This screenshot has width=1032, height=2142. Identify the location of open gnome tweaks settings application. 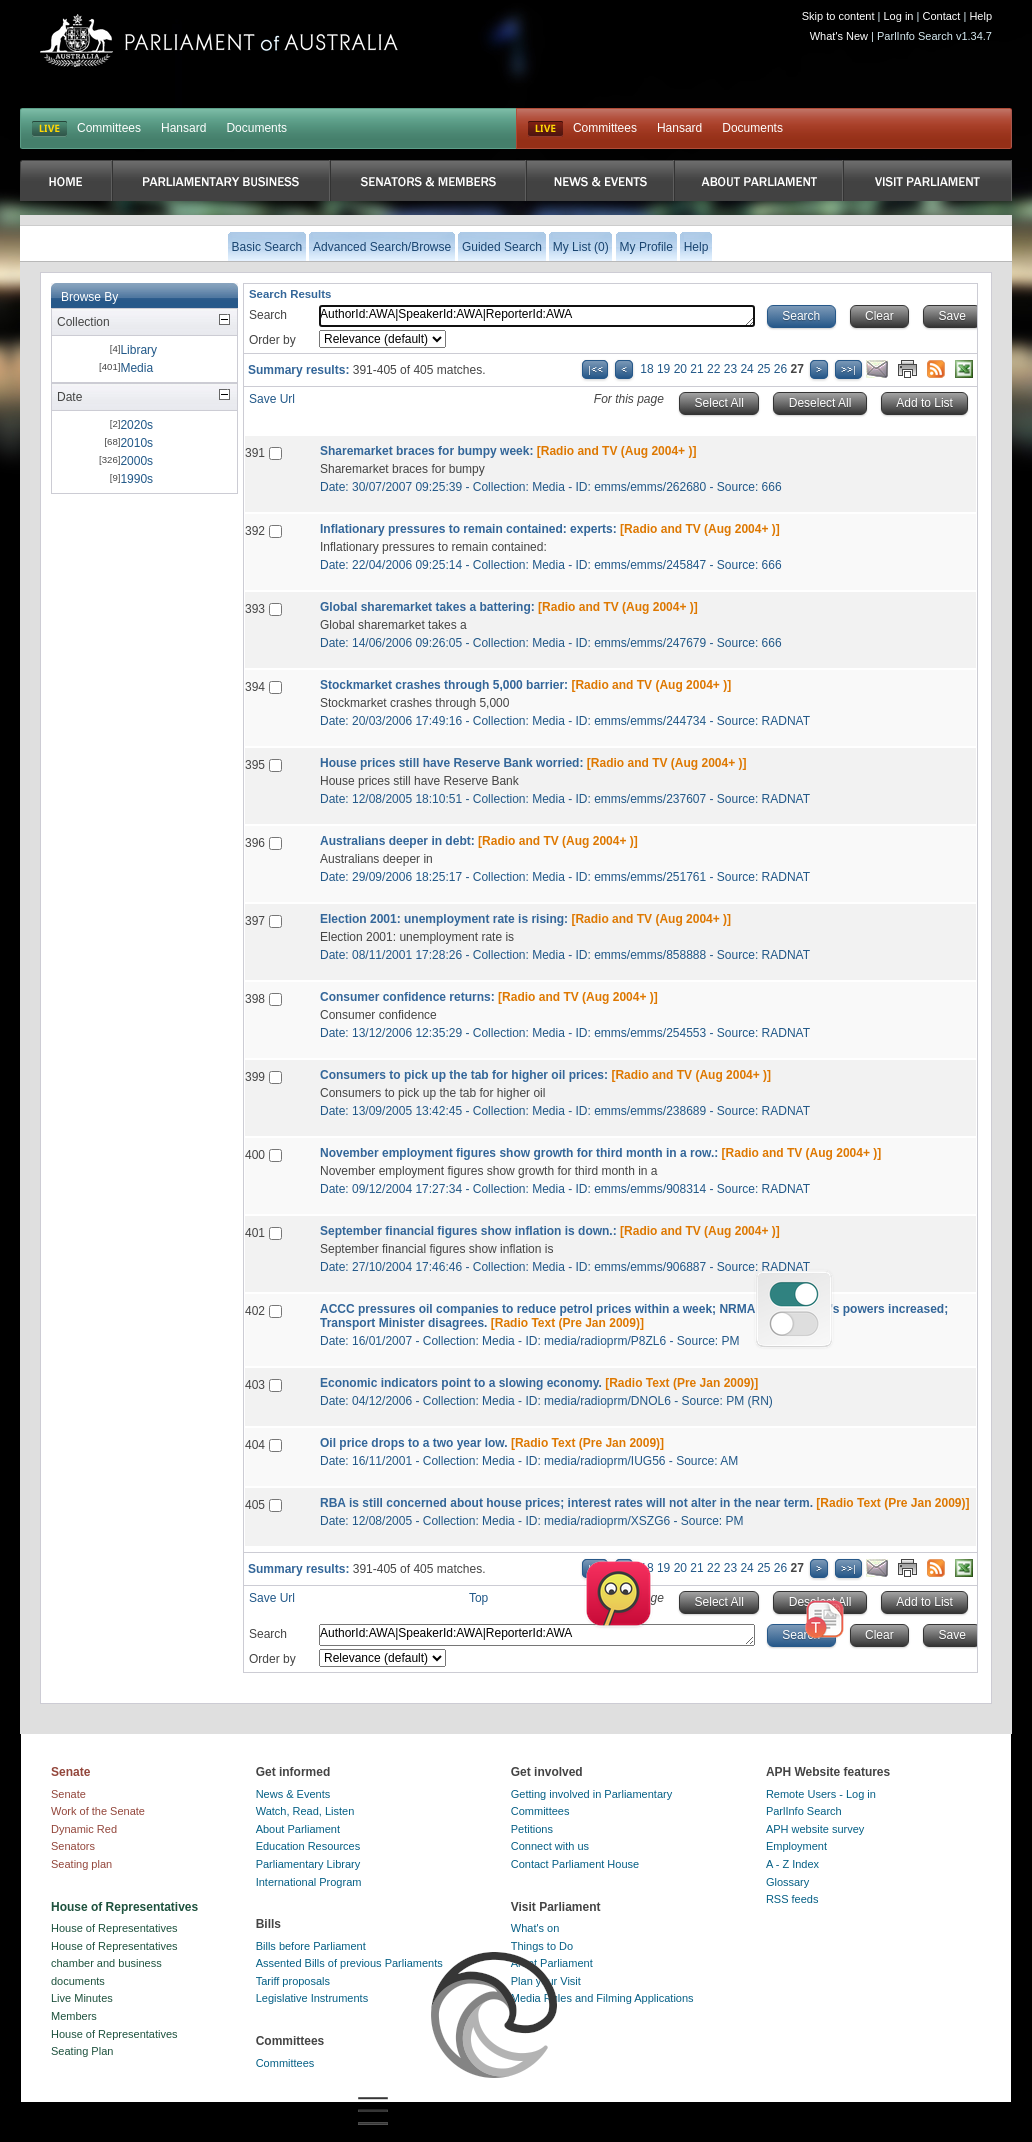
(794, 1309).